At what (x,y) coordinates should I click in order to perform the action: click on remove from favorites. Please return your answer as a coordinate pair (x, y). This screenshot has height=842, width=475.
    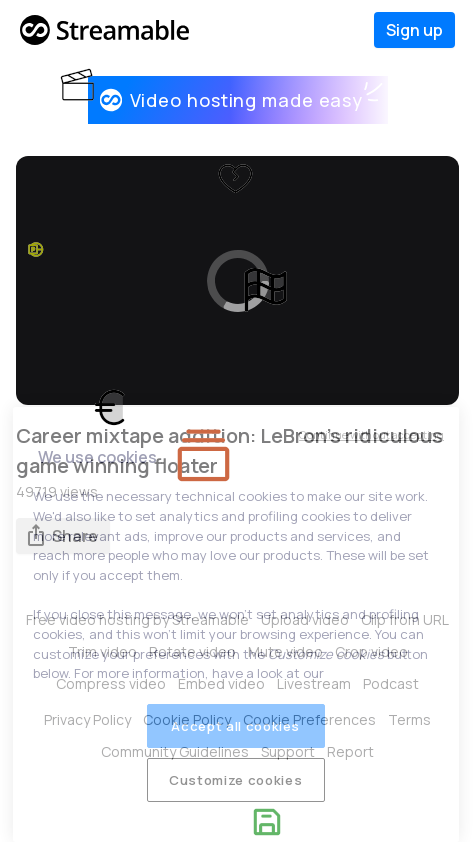
    Looking at the image, I should click on (235, 177).